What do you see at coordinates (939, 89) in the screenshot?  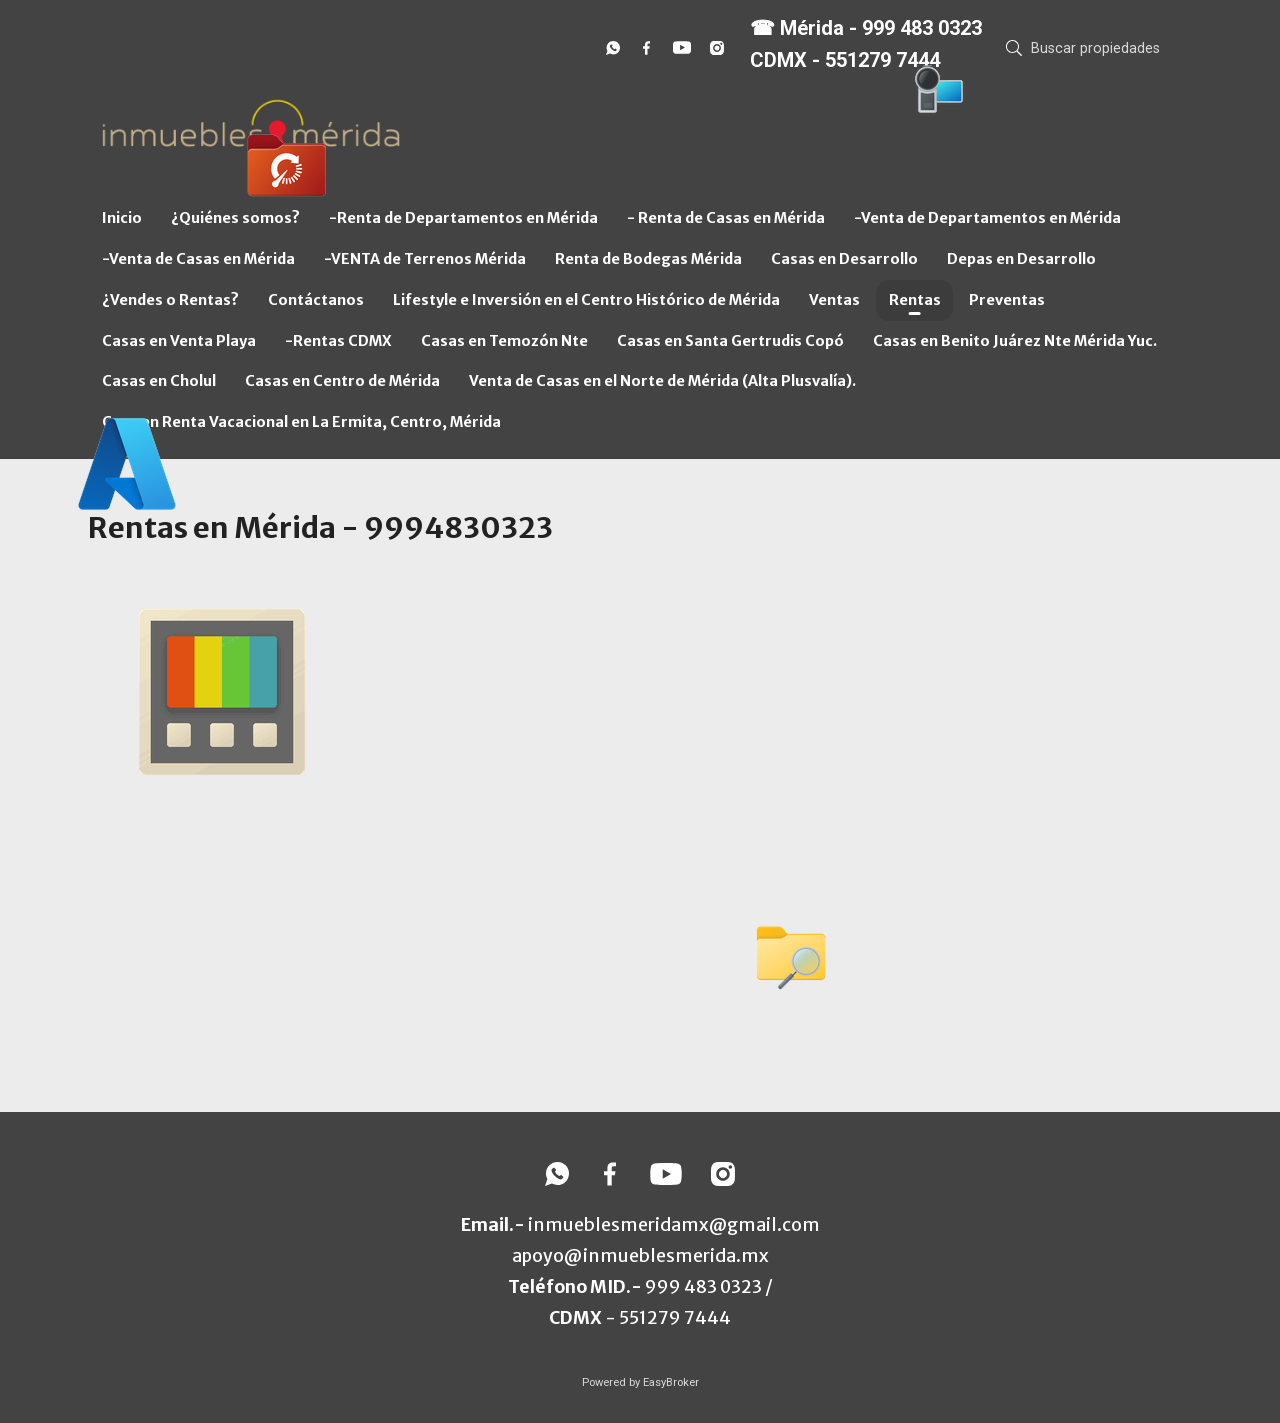 I see `access video recording device settings` at bounding box center [939, 89].